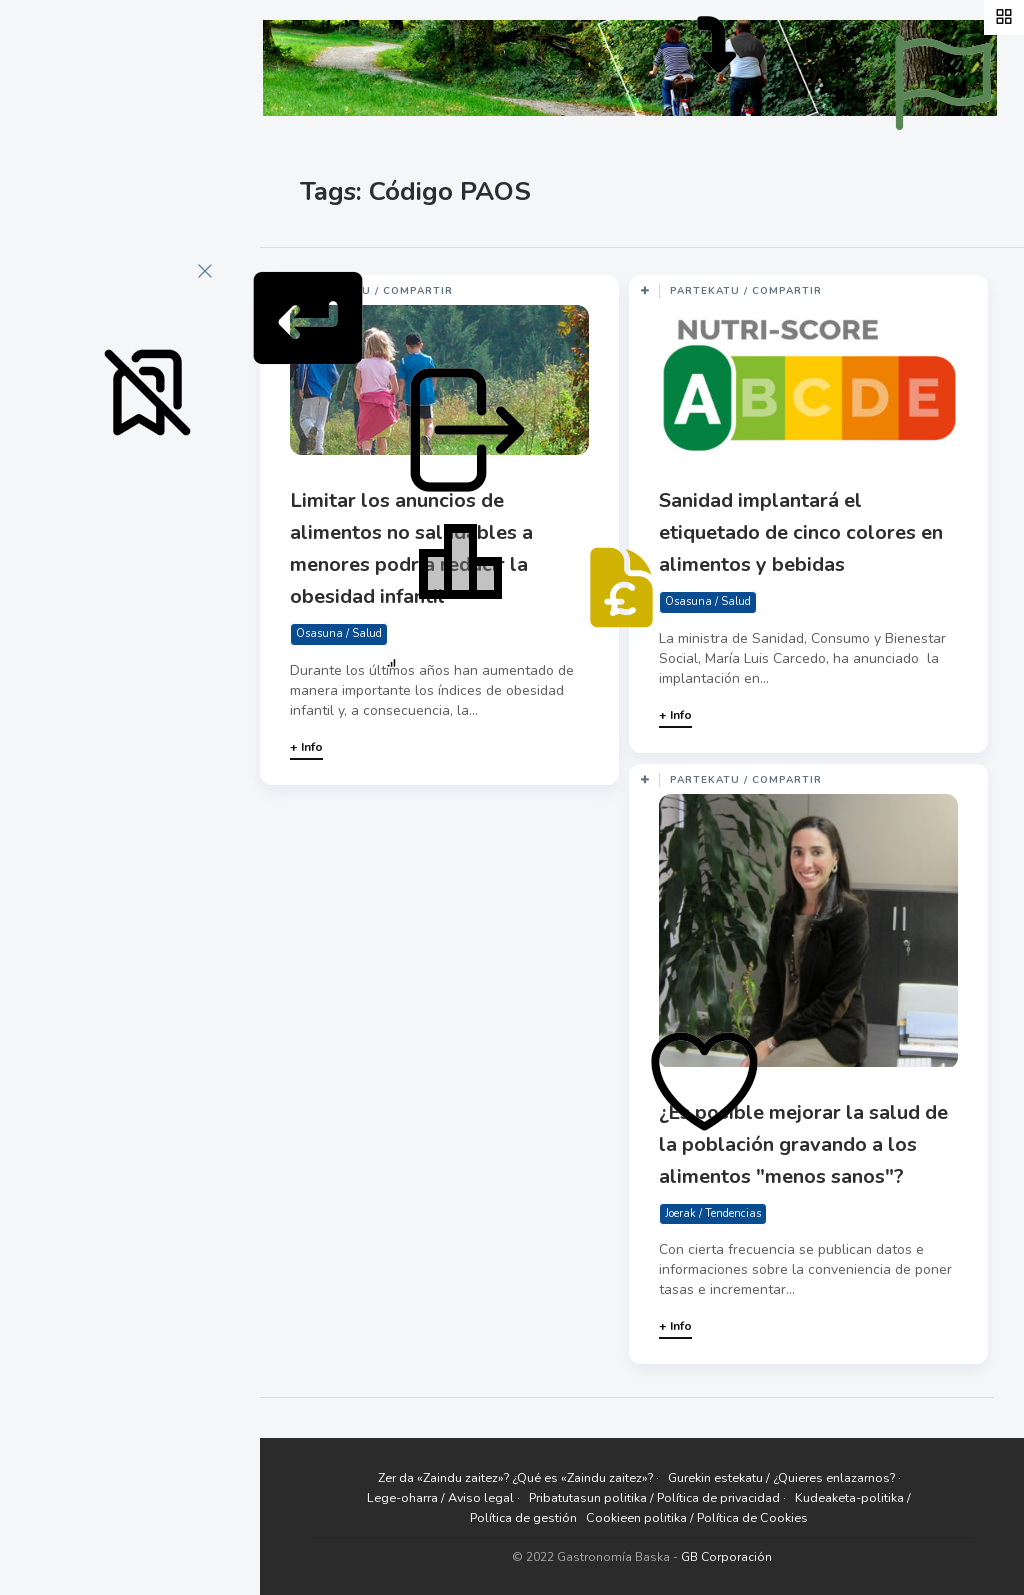 Image resolution: width=1024 pixels, height=1595 pixels. I want to click on bookmarks feature disabled, so click(147, 392).